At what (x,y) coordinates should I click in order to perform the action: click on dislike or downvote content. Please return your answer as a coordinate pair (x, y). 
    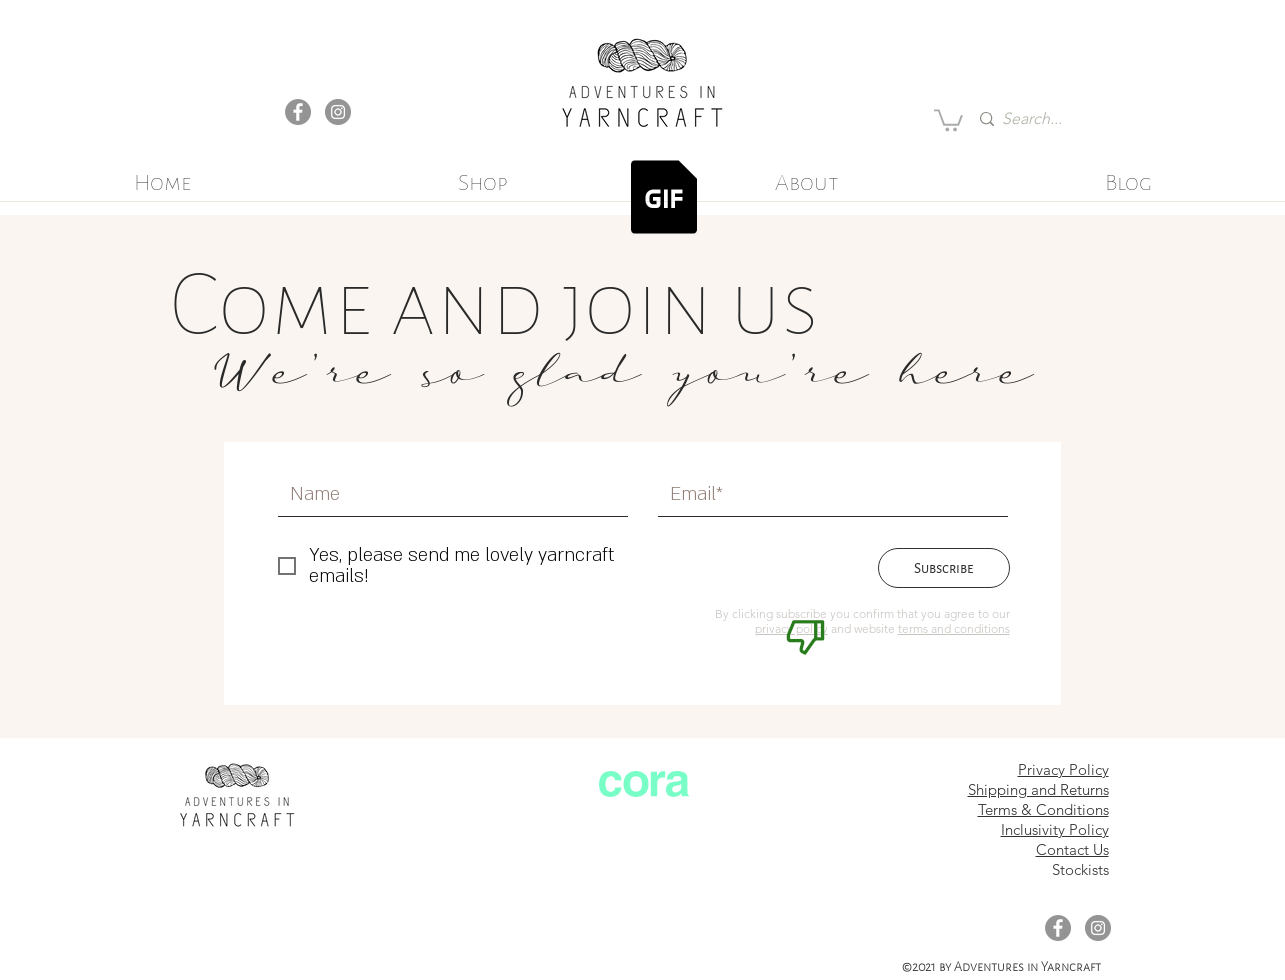
    Looking at the image, I should click on (805, 635).